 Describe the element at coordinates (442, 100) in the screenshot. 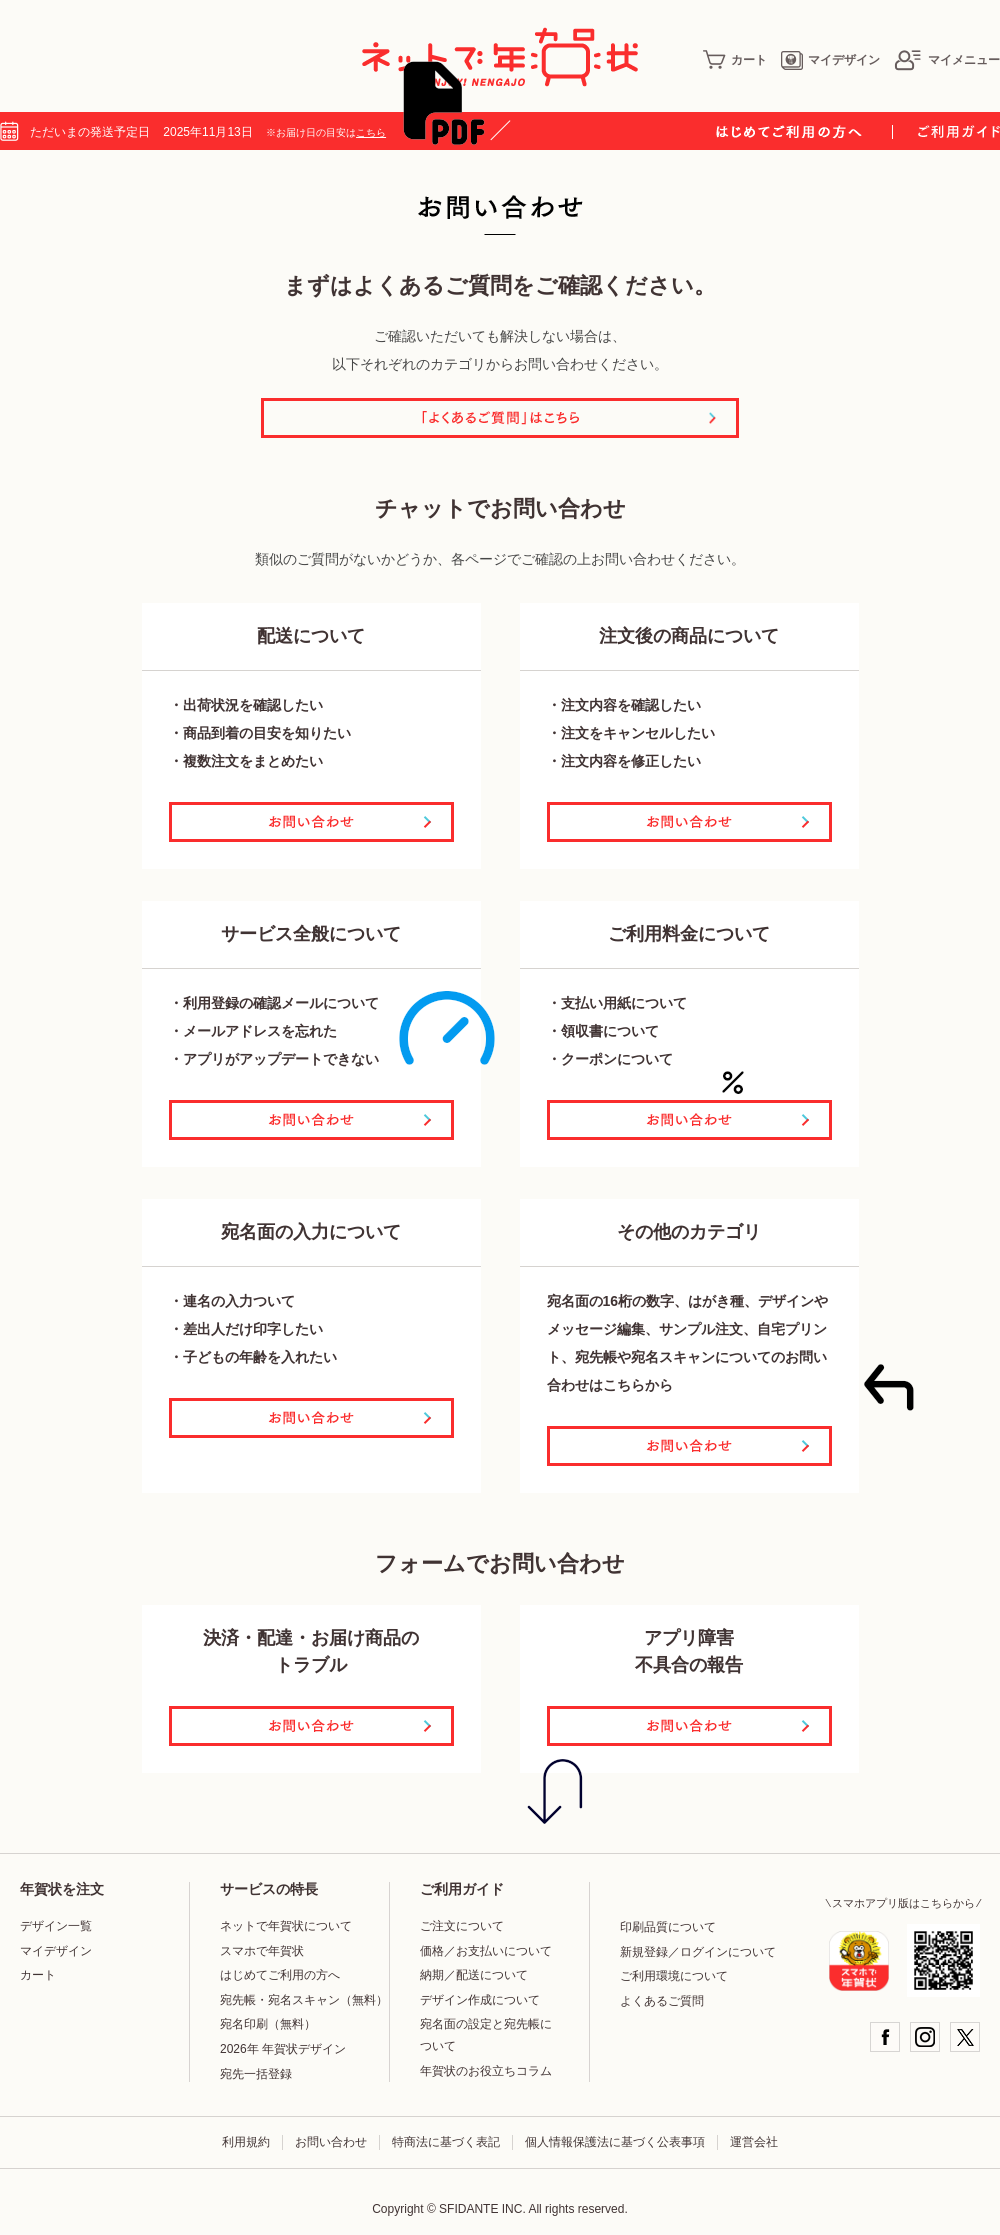

I see `view or open a PDF document` at that location.